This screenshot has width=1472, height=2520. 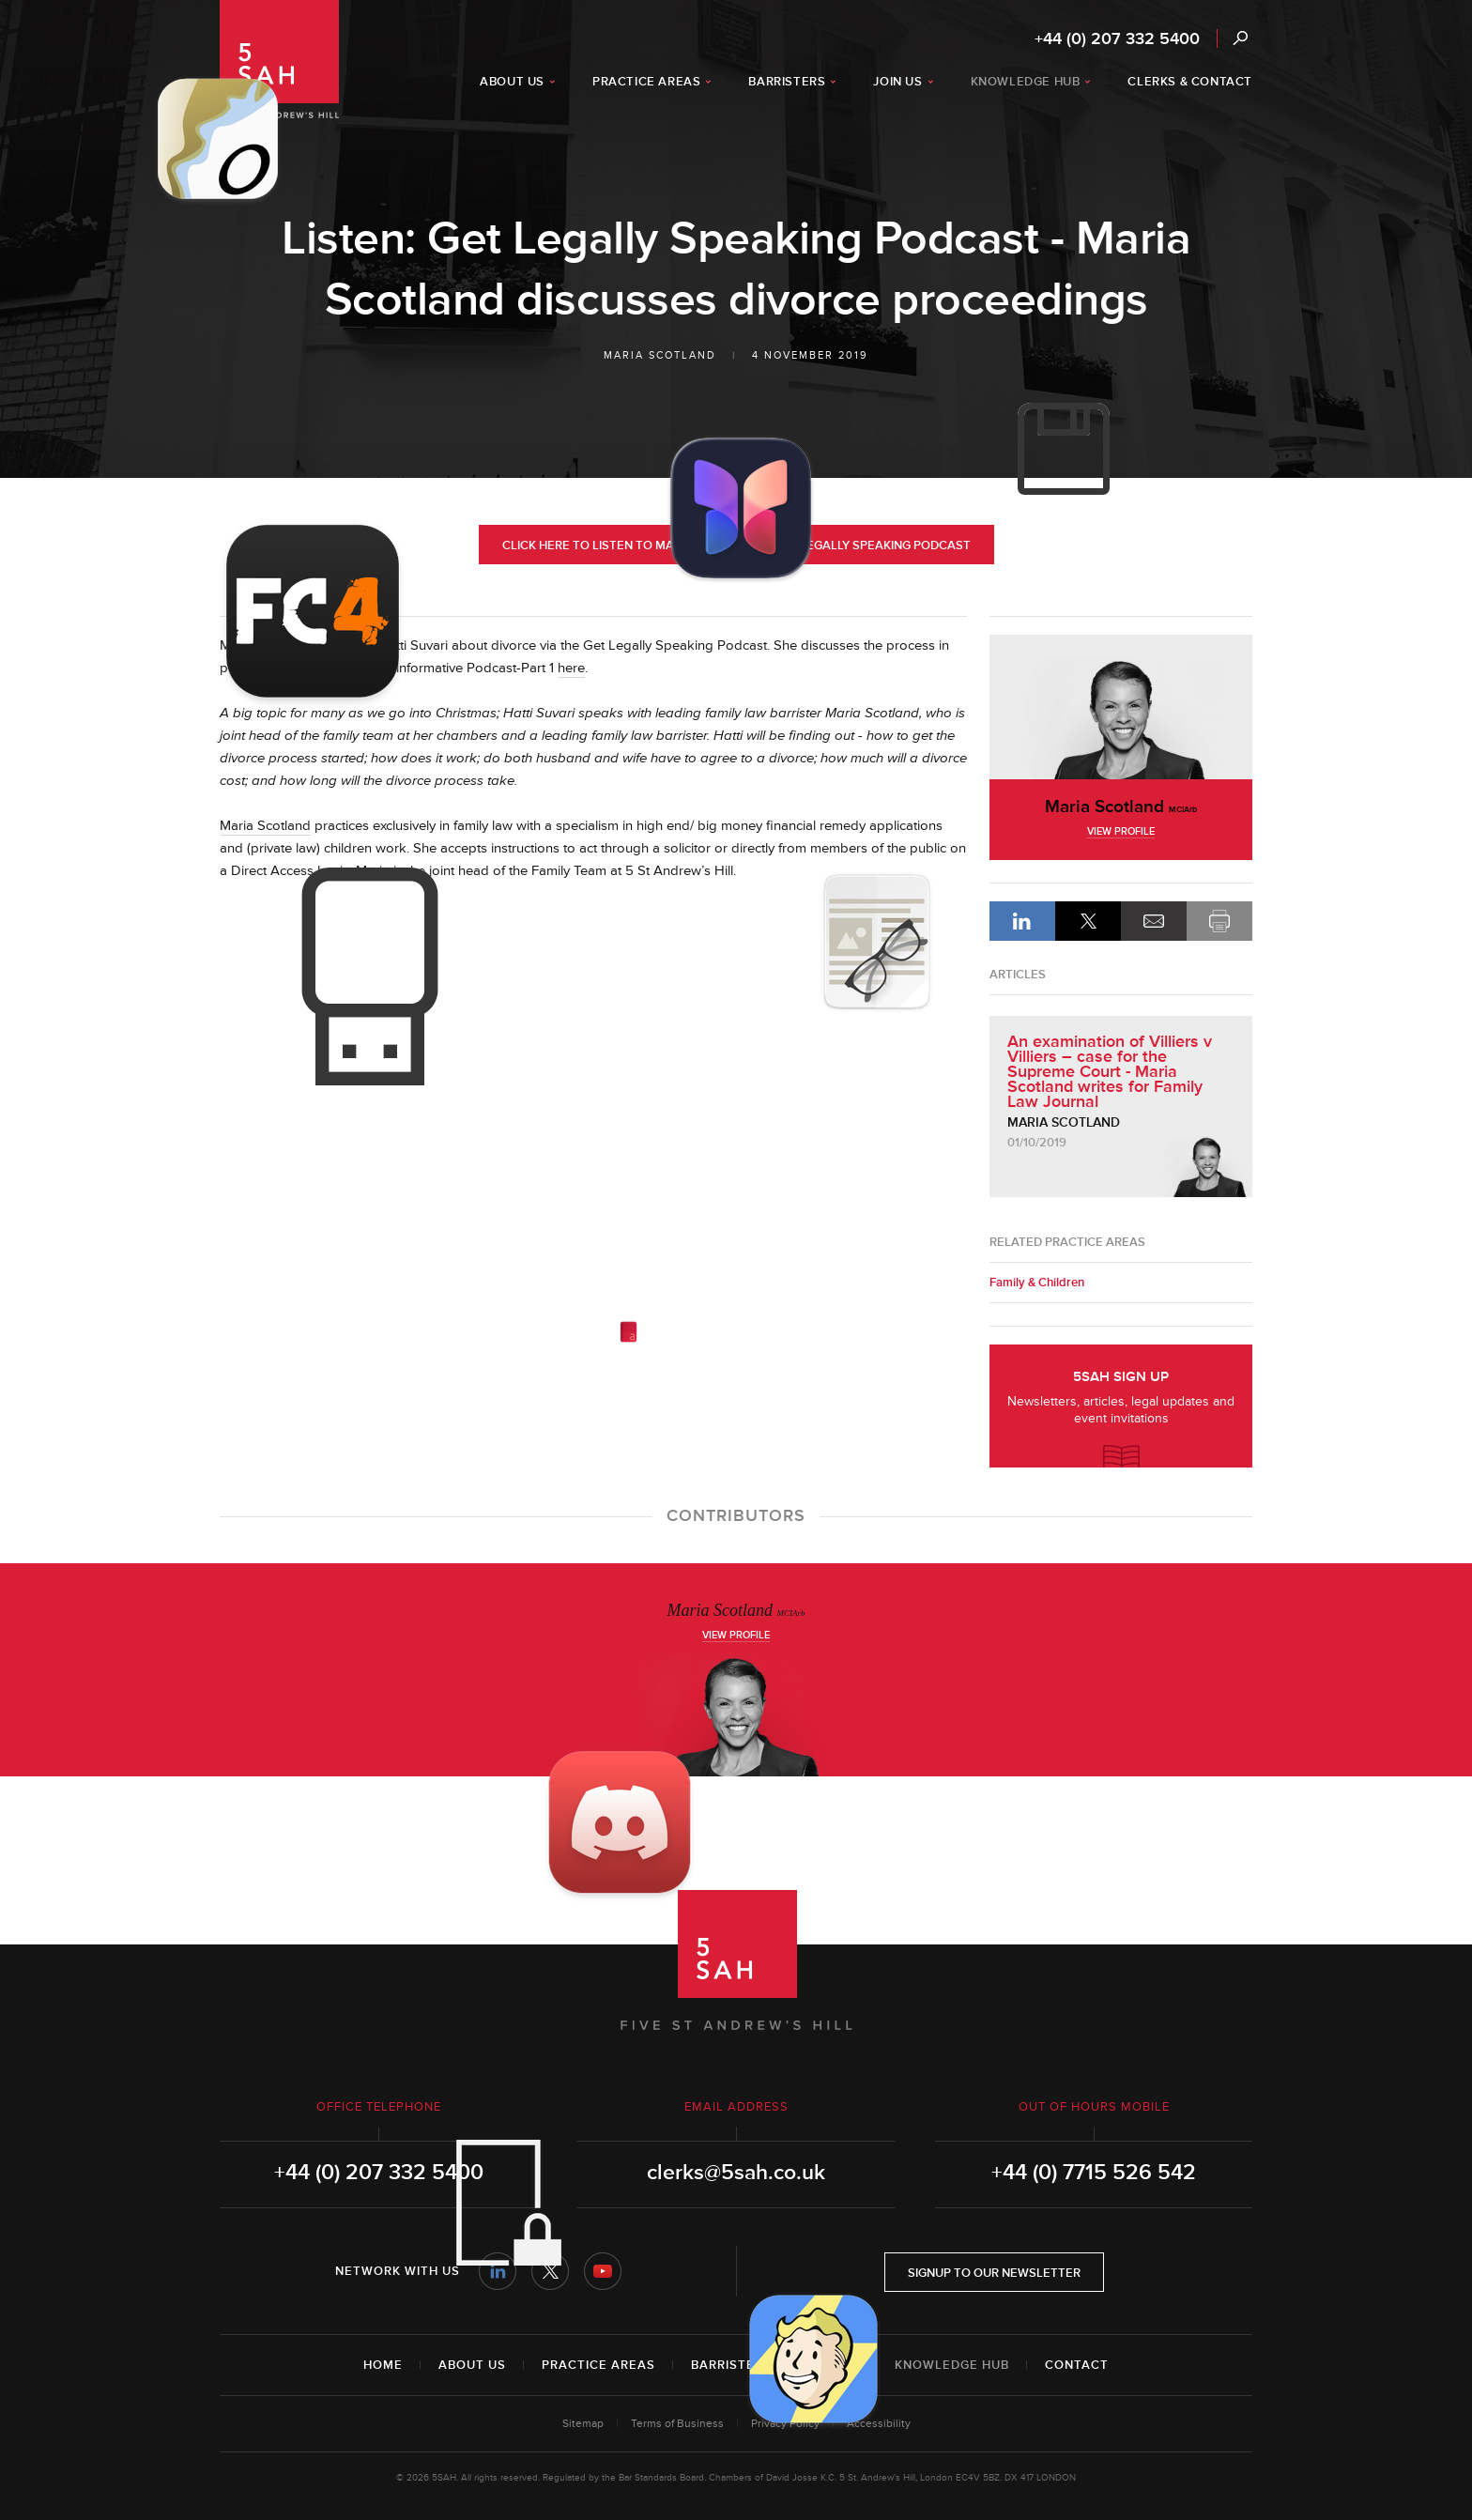 What do you see at coordinates (218, 139) in the screenshot?
I see `open opencpn marine navigation app` at bounding box center [218, 139].